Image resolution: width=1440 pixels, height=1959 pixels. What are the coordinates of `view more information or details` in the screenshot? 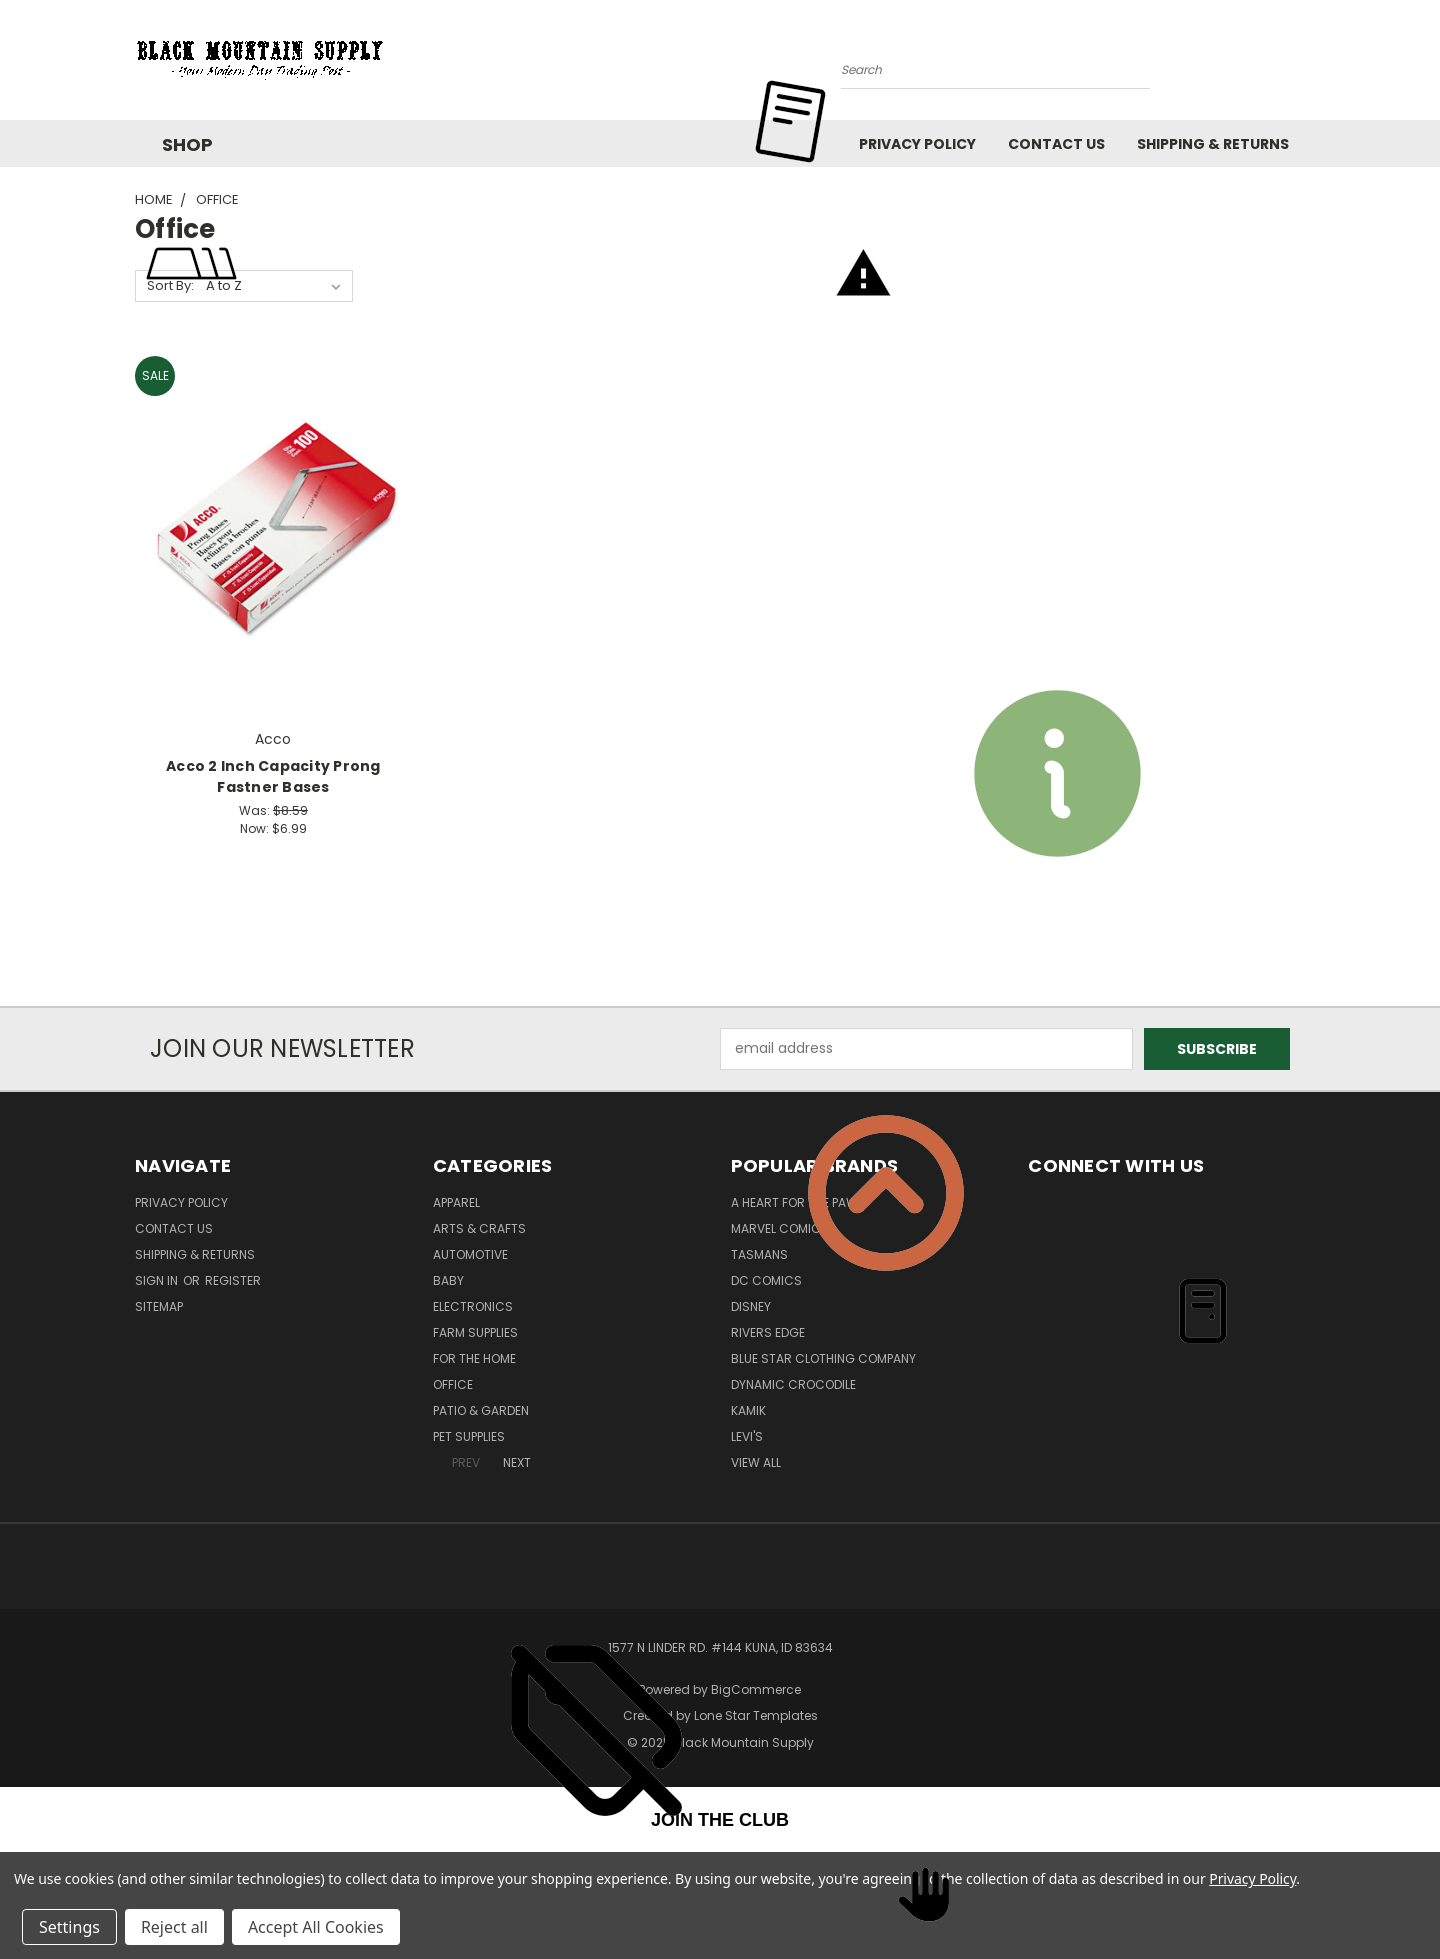 It's located at (1057, 773).